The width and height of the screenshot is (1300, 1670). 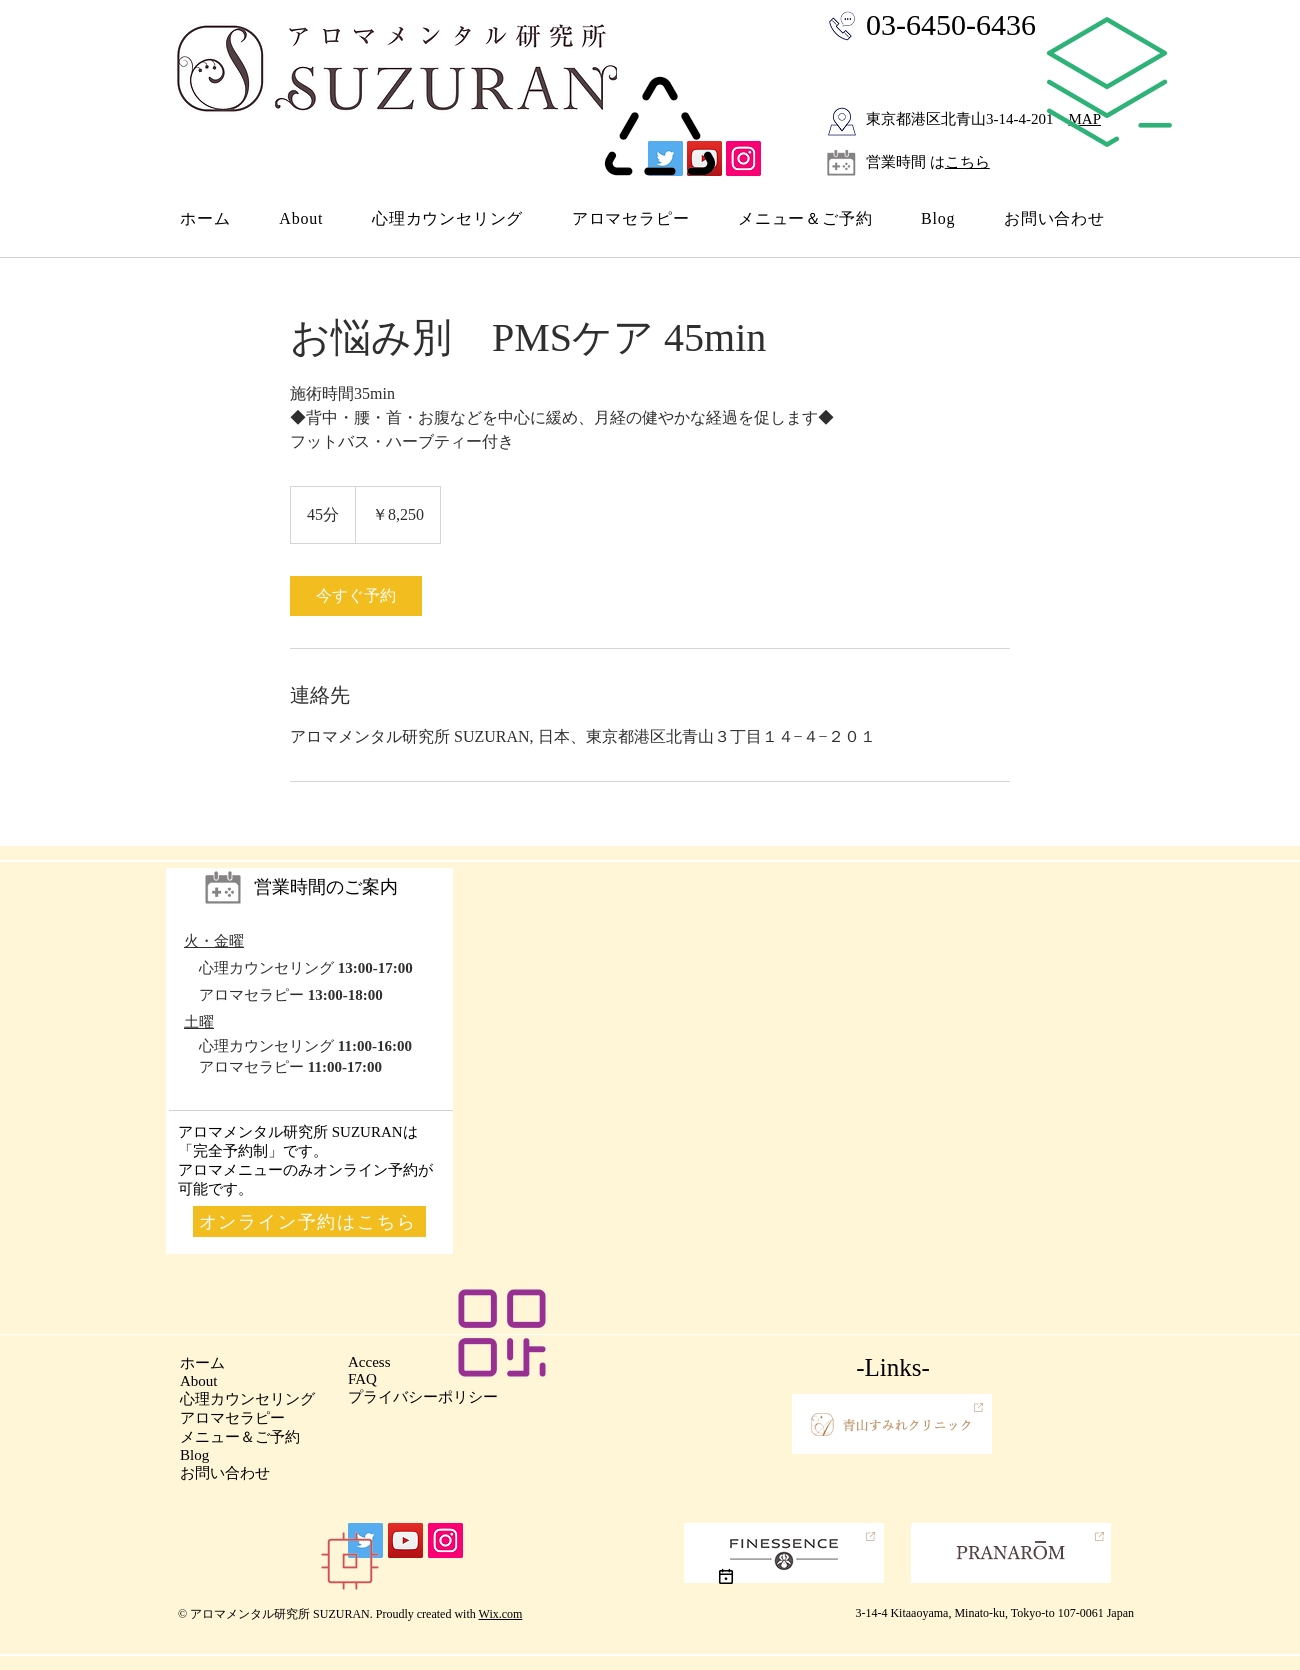 What do you see at coordinates (1107, 82) in the screenshot?
I see `remove a layer from the stack` at bounding box center [1107, 82].